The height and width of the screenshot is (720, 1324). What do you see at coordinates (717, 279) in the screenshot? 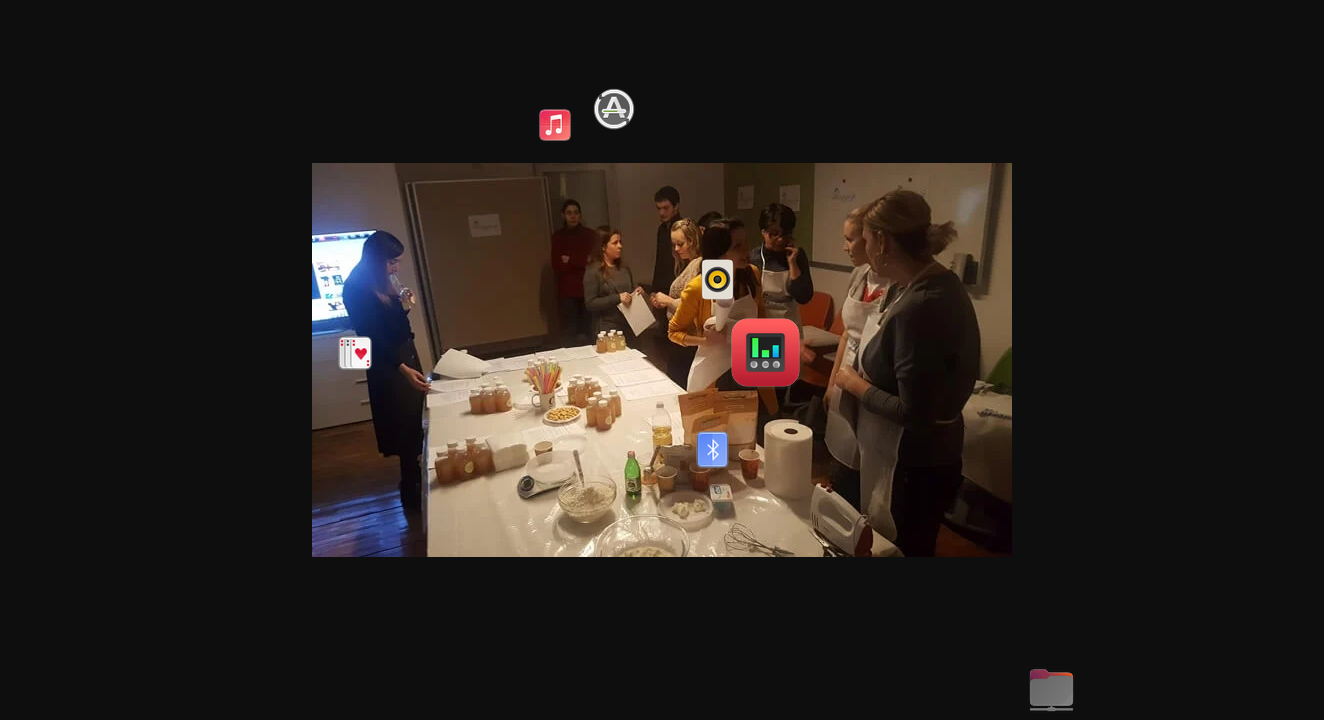
I see `open Rhythmbox music player` at bounding box center [717, 279].